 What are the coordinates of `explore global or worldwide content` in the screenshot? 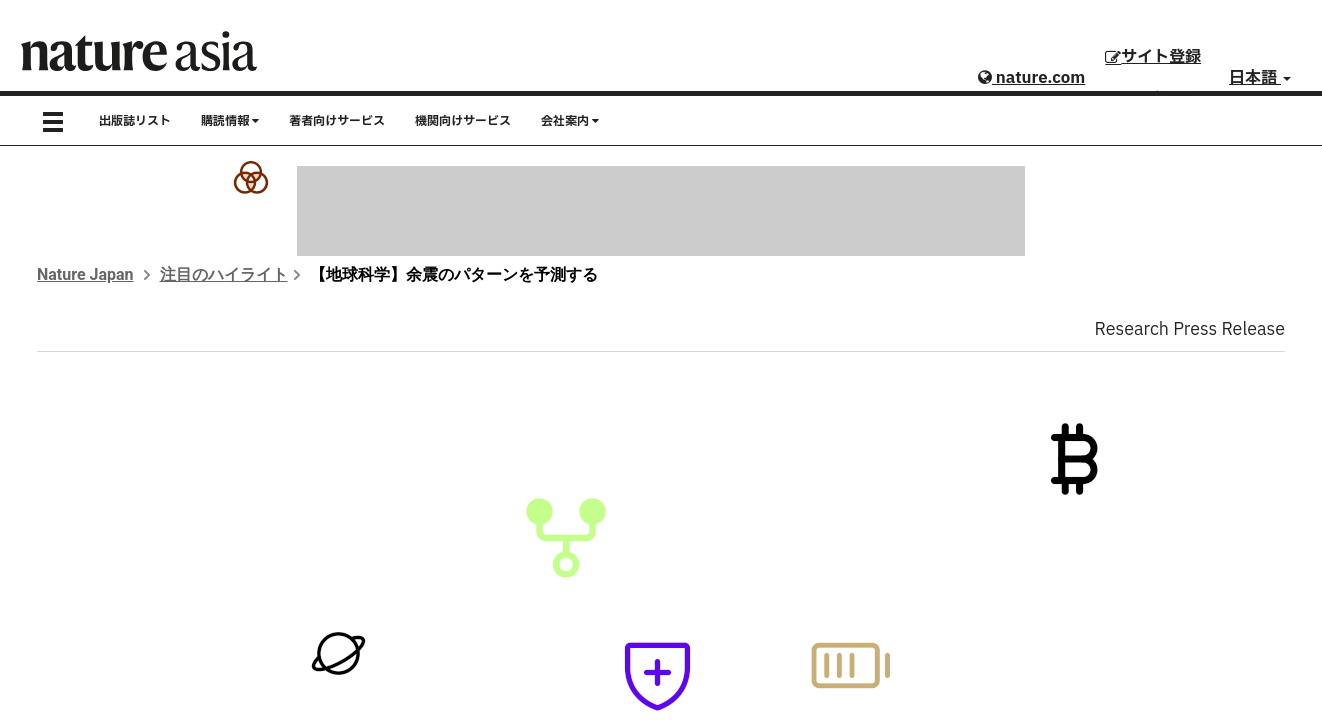 It's located at (338, 653).